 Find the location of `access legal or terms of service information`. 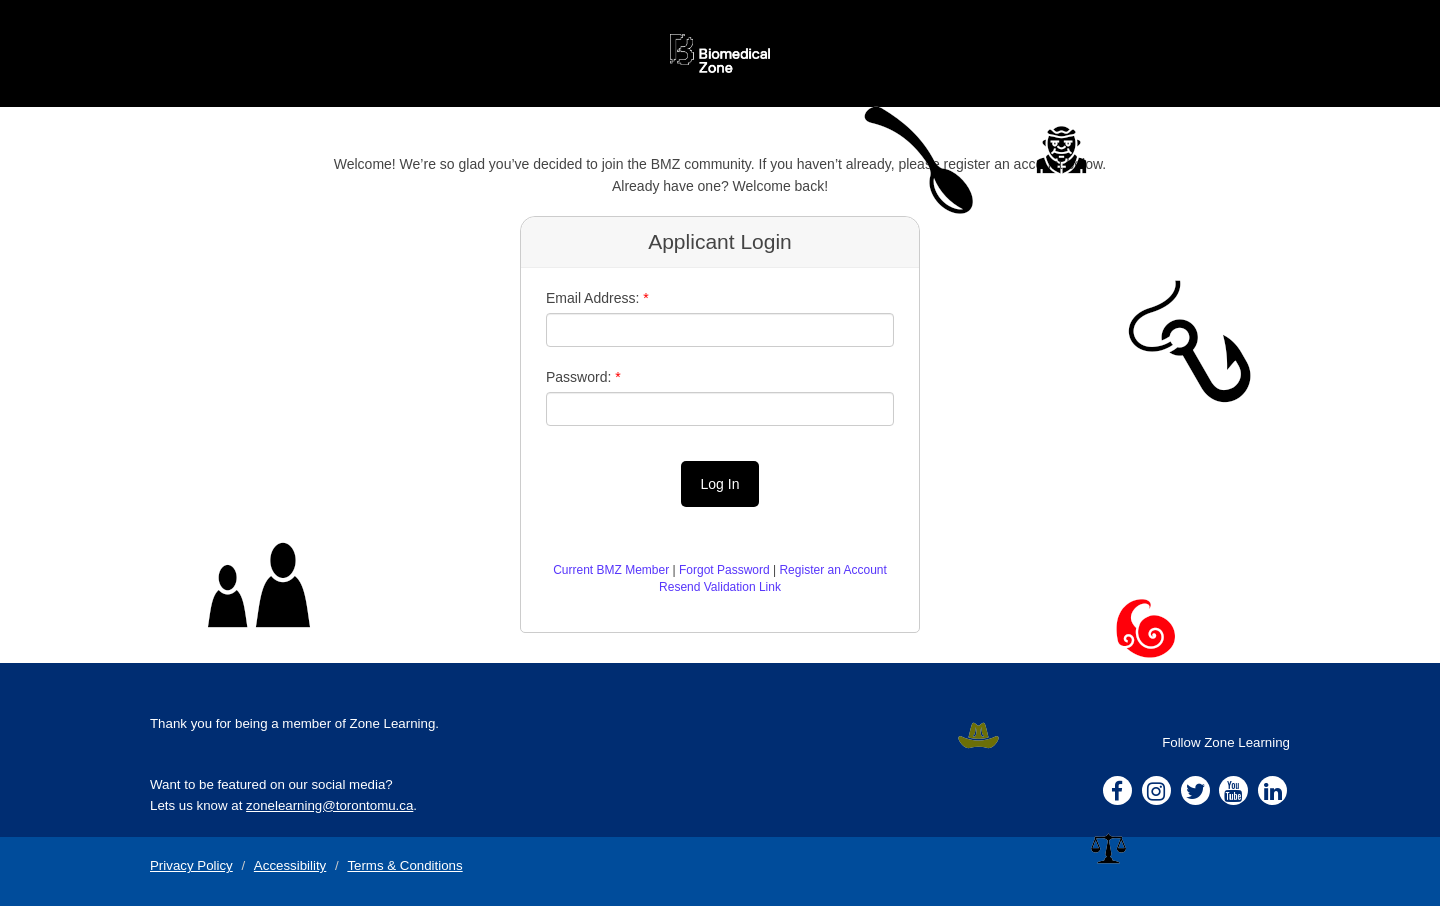

access legal or terms of service information is located at coordinates (1108, 847).